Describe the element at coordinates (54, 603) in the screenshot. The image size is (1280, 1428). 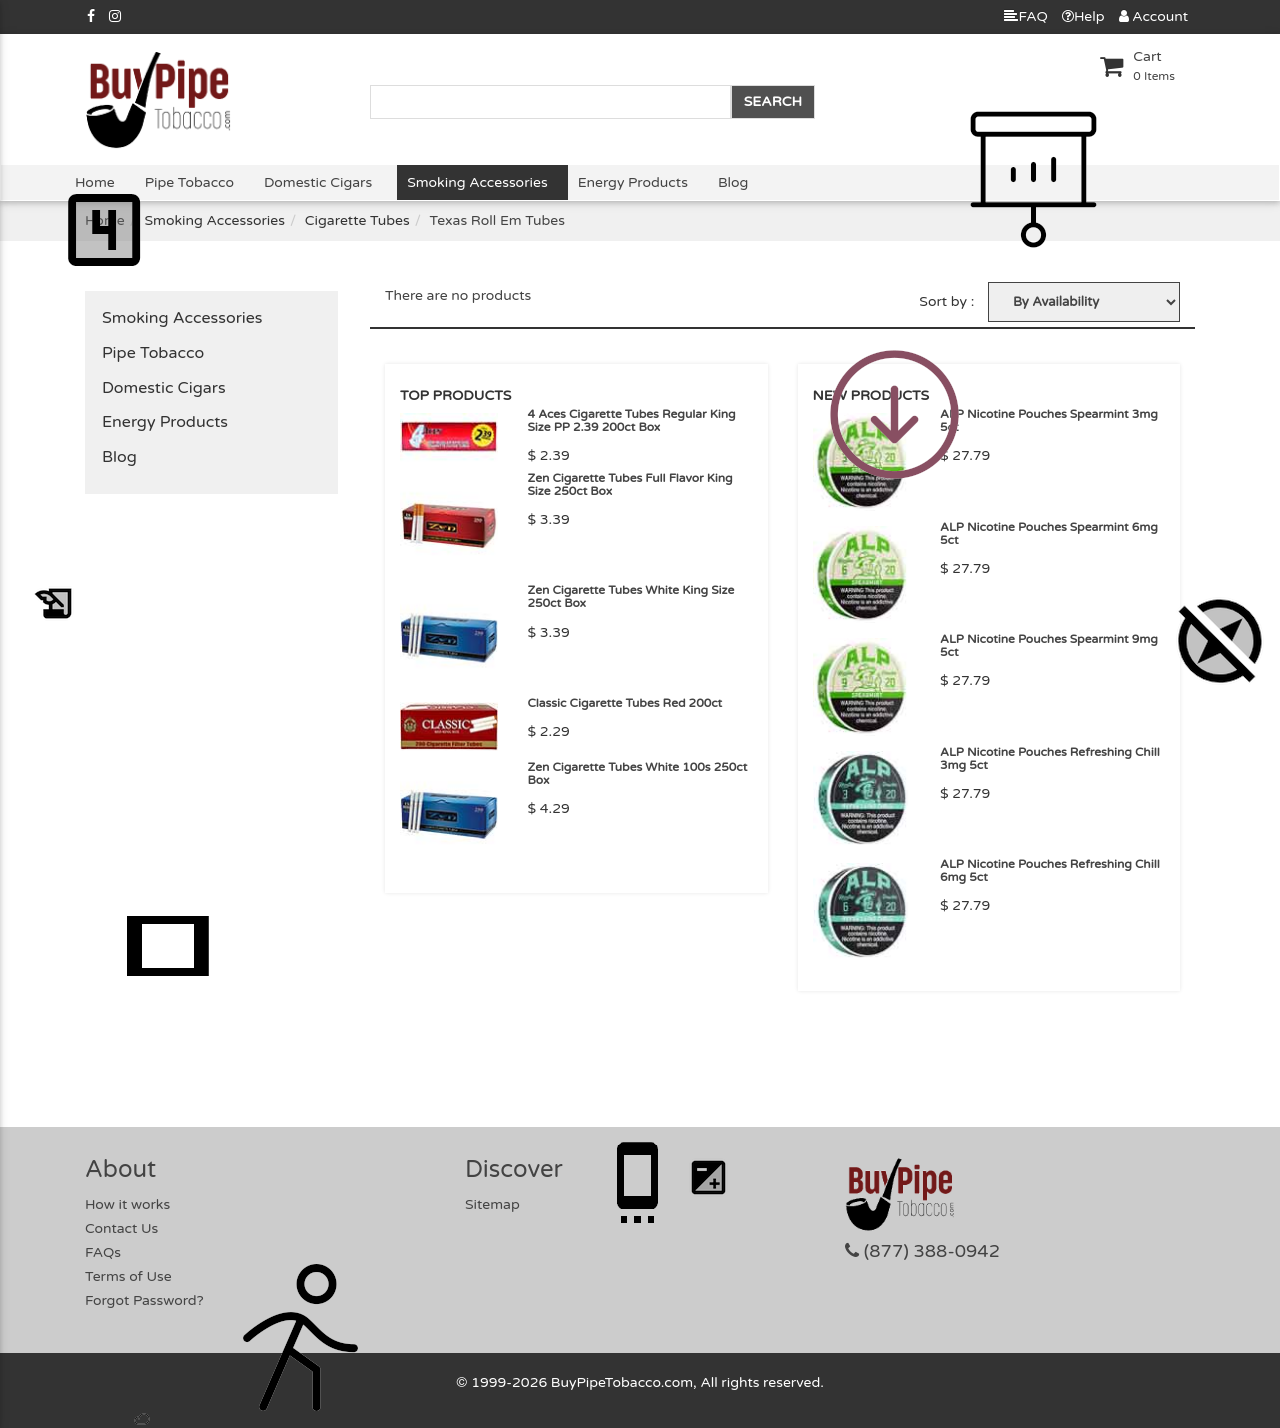
I see `view document history or revisions` at that location.